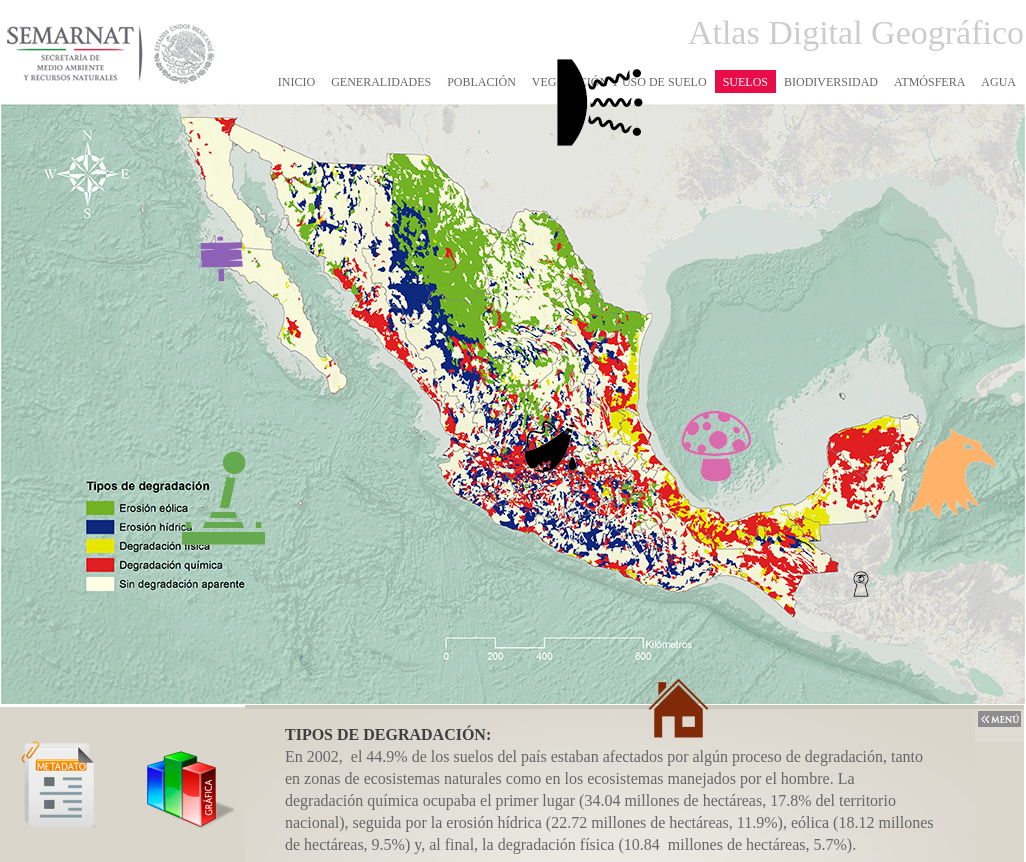 This screenshot has width=1026, height=862. What do you see at coordinates (861, 584) in the screenshot?
I see `indicates someone may be watching or monitoring activity` at bounding box center [861, 584].